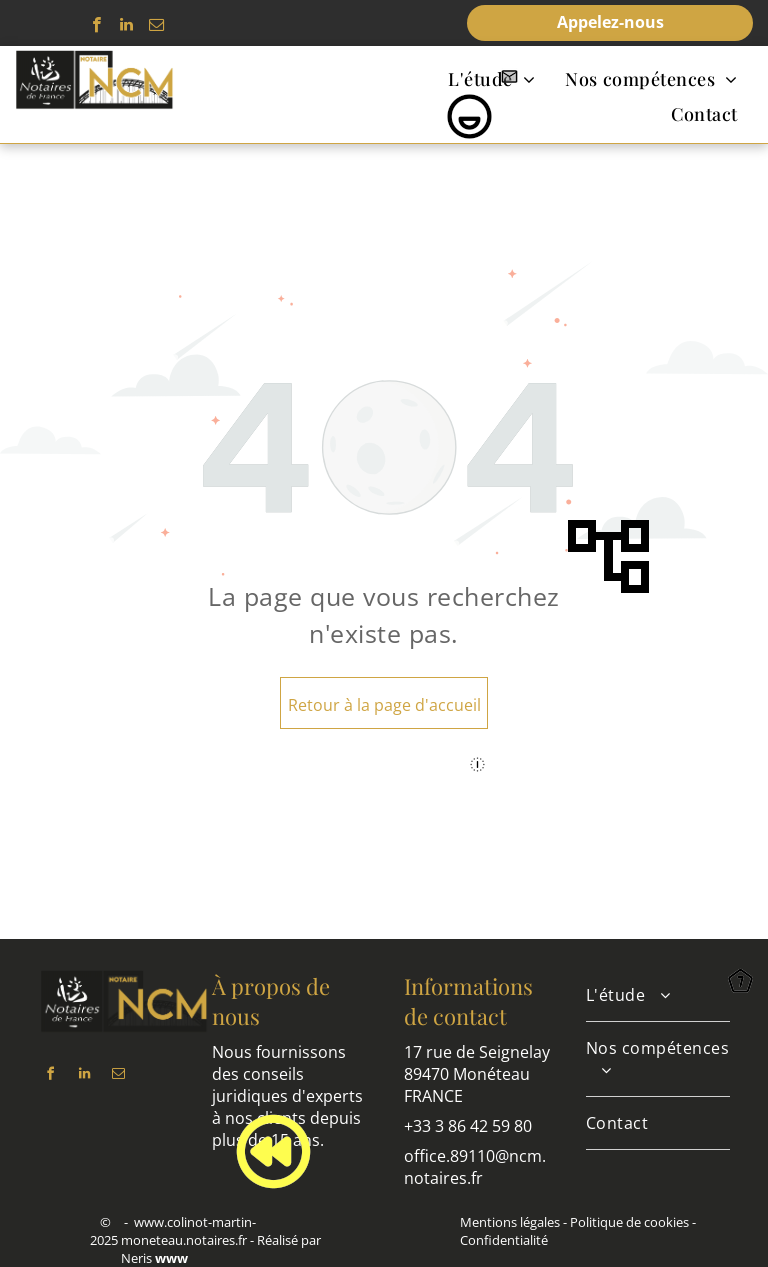 This screenshot has height=1267, width=768. What do you see at coordinates (469, 116) in the screenshot?
I see `open funimation streaming app` at bounding box center [469, 116].